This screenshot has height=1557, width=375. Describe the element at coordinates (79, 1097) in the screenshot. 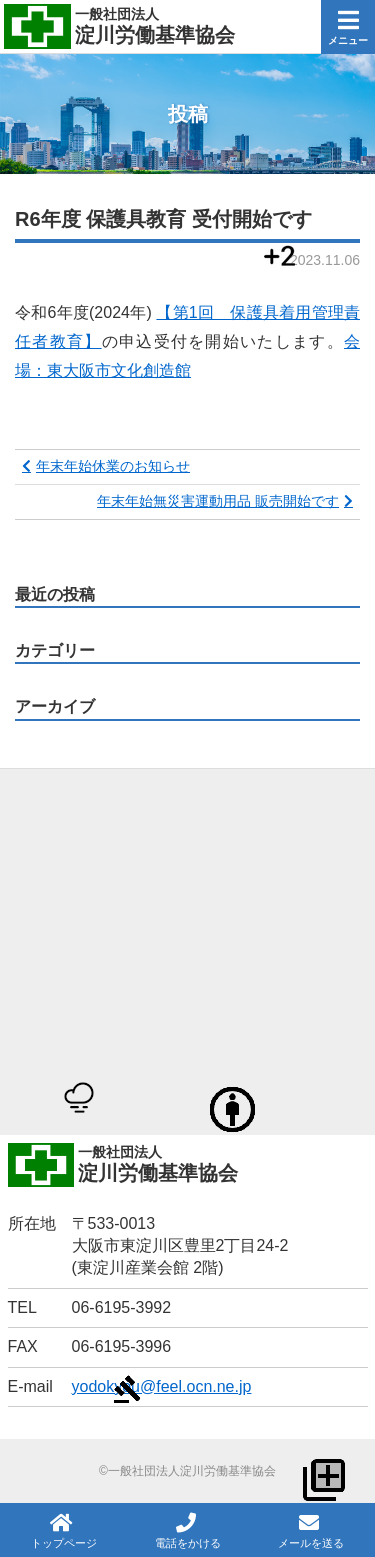

I see `indicates foggy weather conditions` at that location.